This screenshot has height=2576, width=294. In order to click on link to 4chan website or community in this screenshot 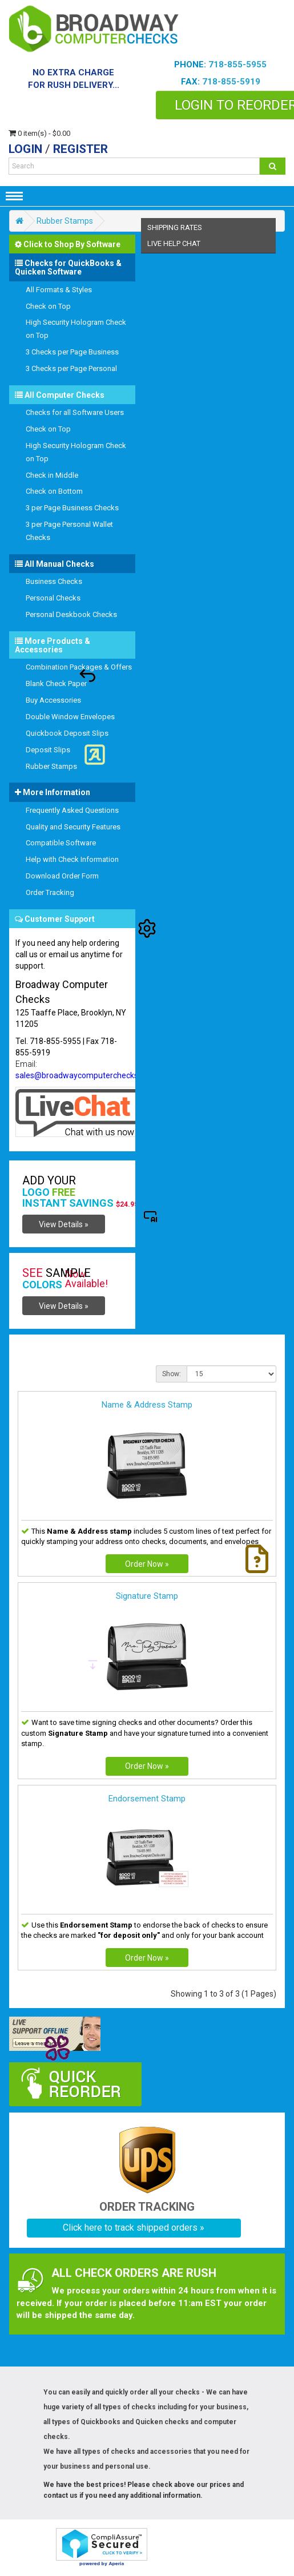, I will do `click(57, 2048)`.